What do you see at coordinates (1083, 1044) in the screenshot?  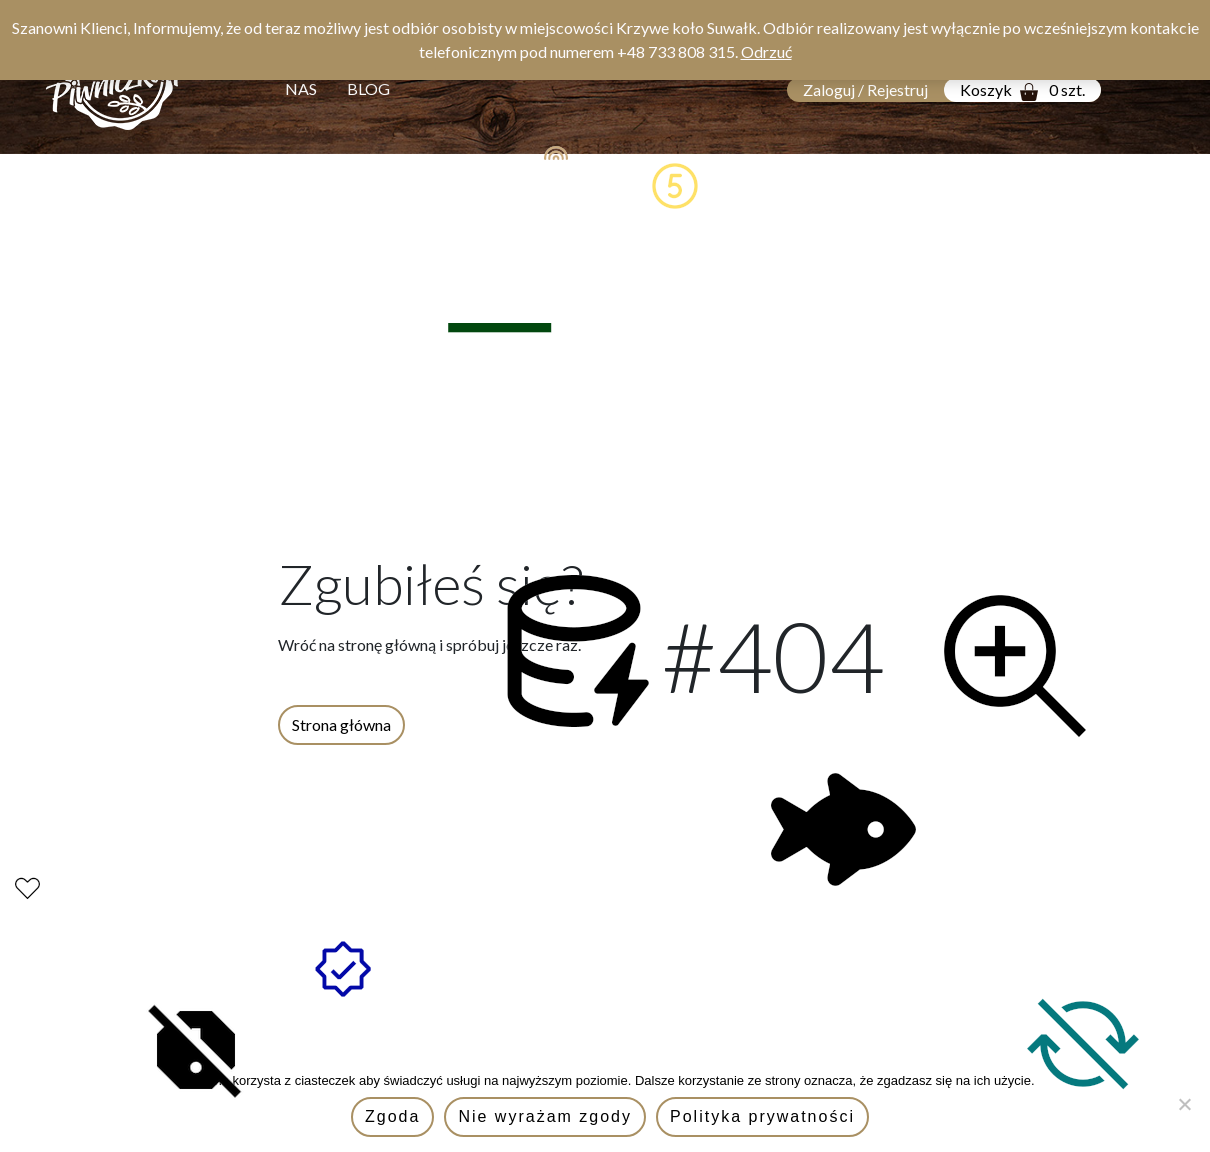 I see `sync is disabled or paused` at bounding box center [1083, 1044].